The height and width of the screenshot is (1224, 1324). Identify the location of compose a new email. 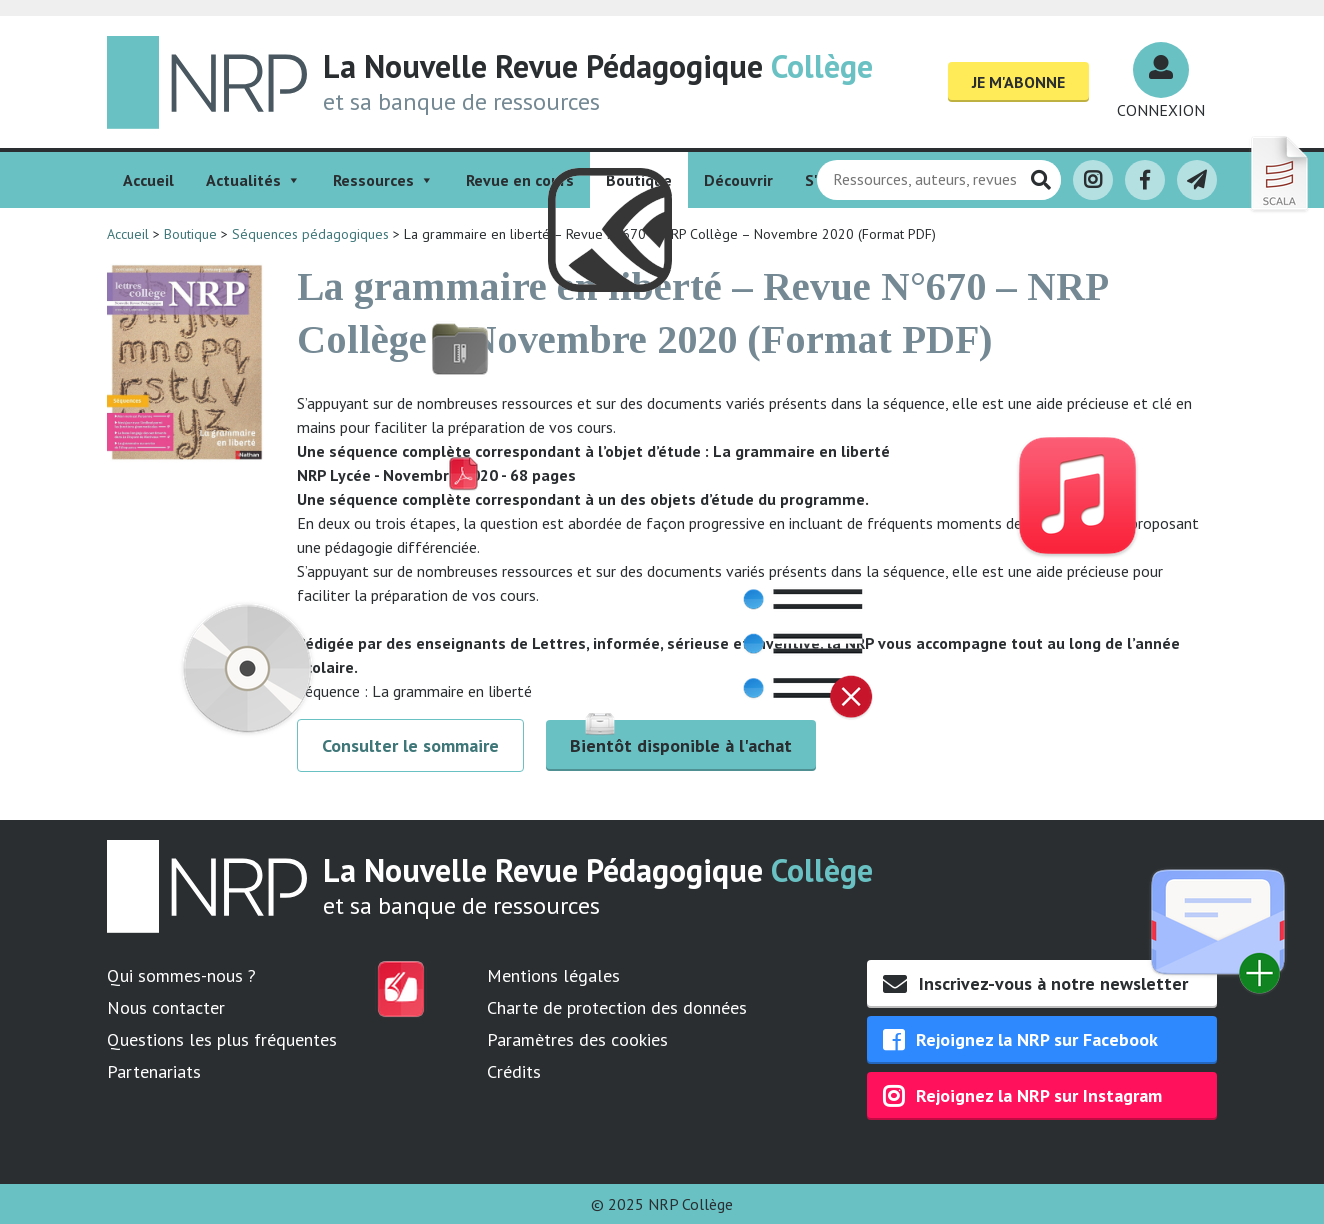
(1218, 922).